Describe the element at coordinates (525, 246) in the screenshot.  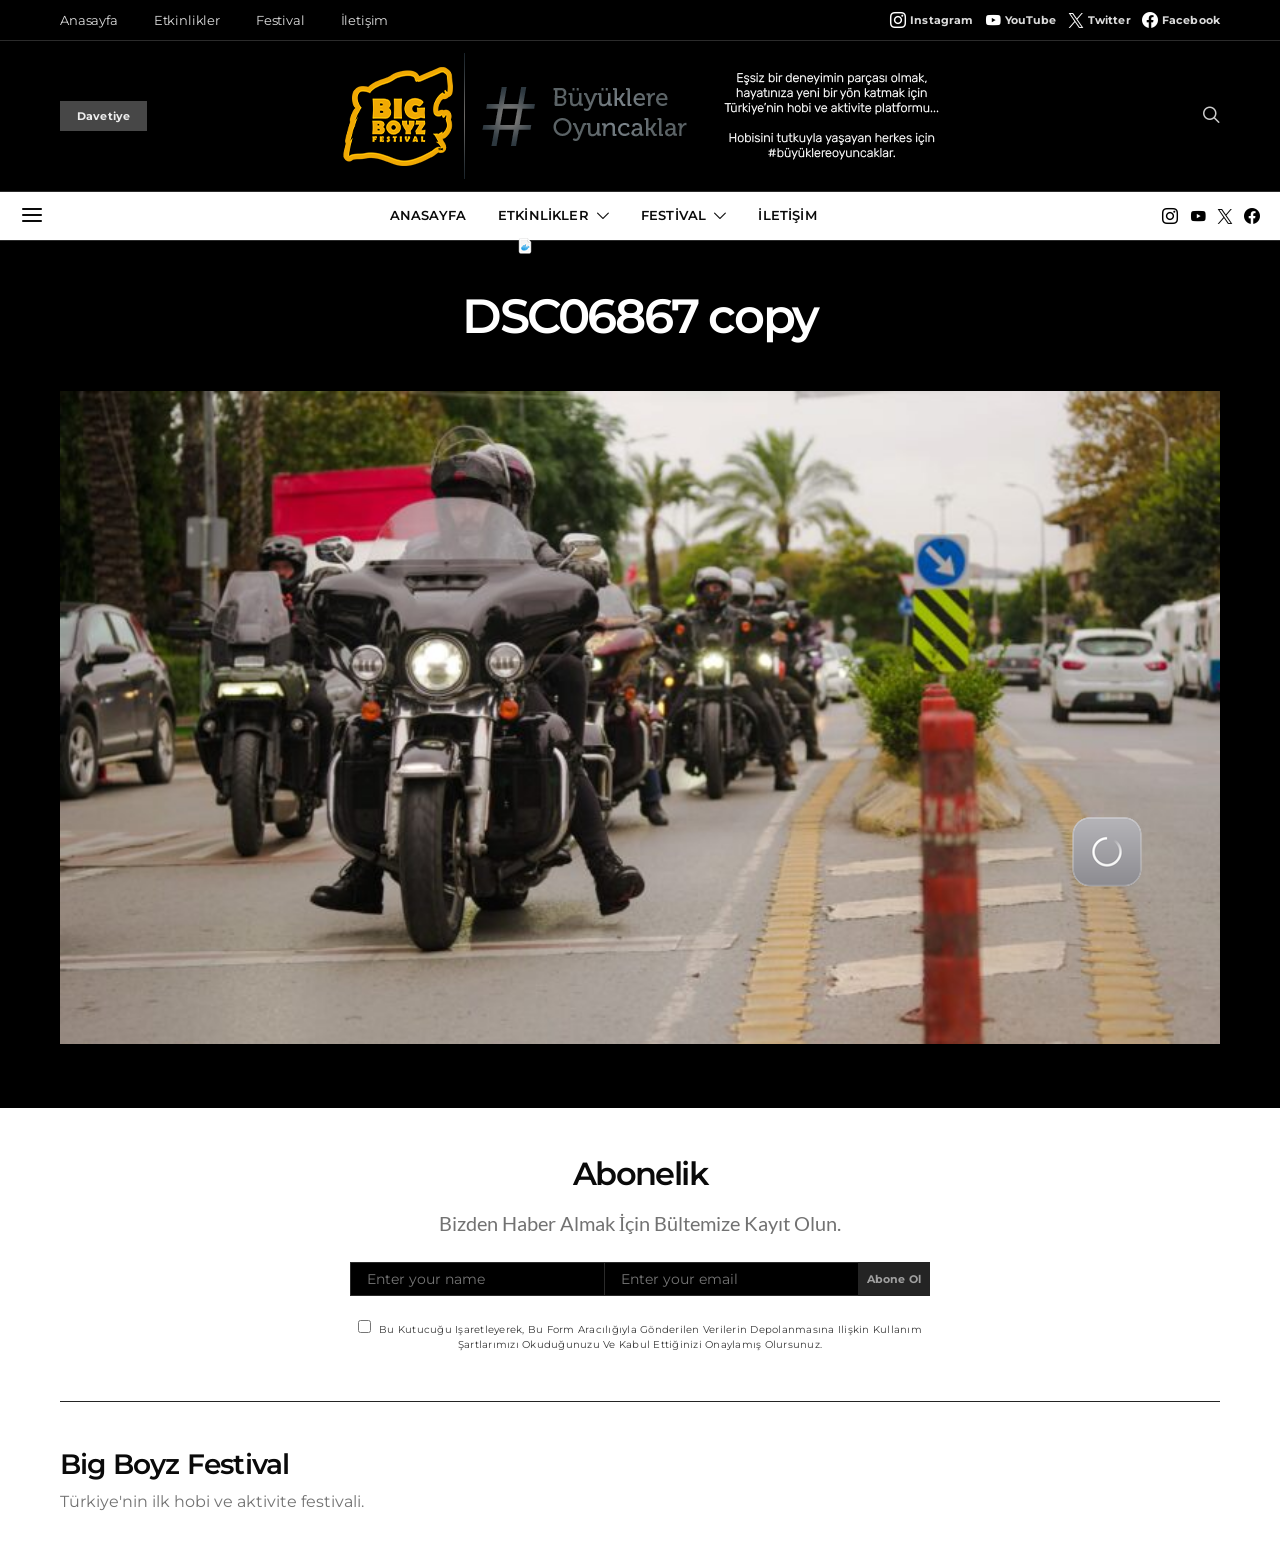
I see `a dockerfile or docker configuration file` at that location.